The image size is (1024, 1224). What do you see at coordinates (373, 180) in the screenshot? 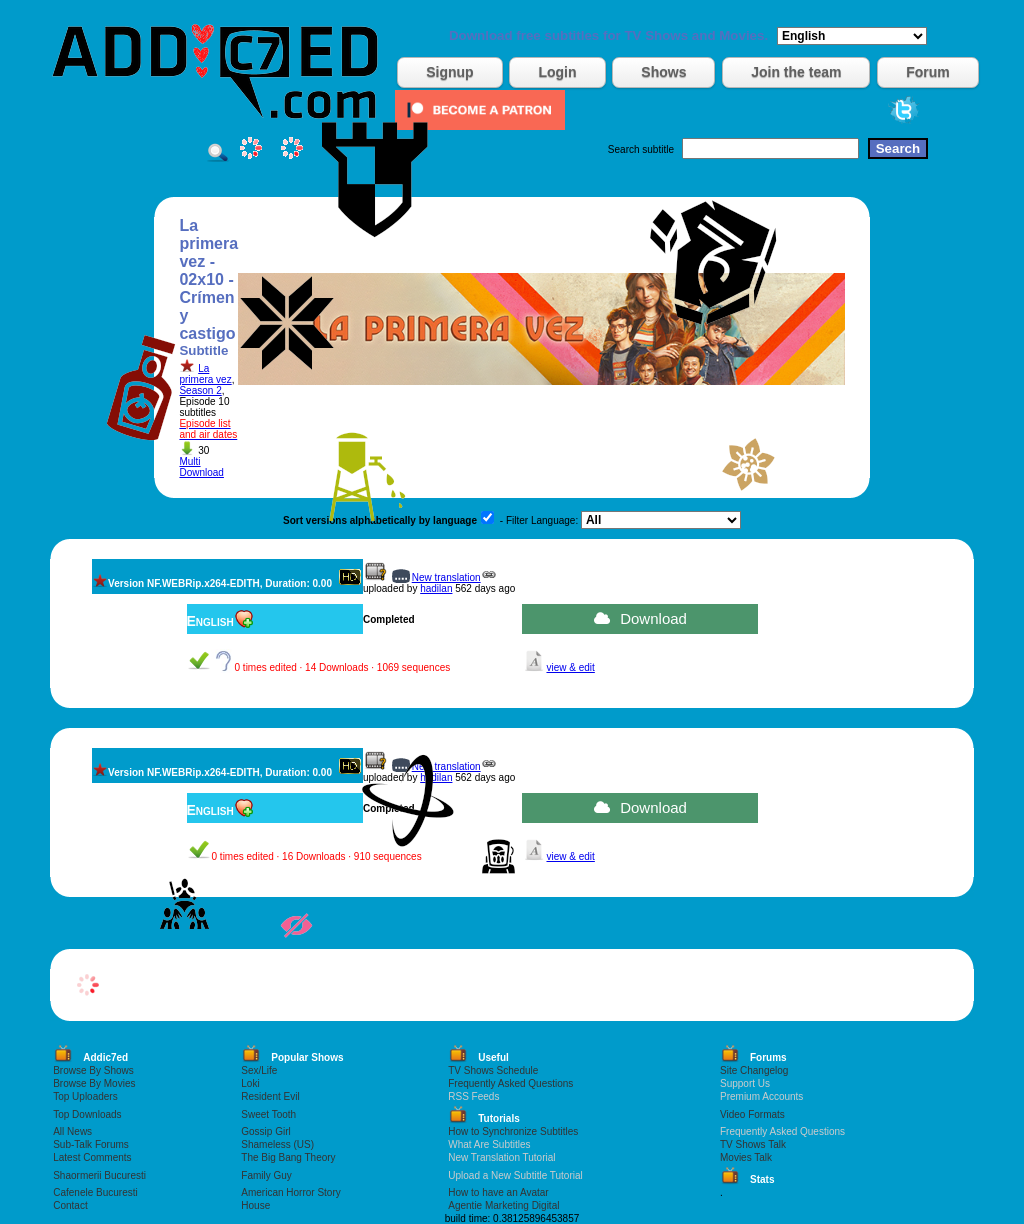
I see `activate shield or defense mode` at bounding box center [373, 180].